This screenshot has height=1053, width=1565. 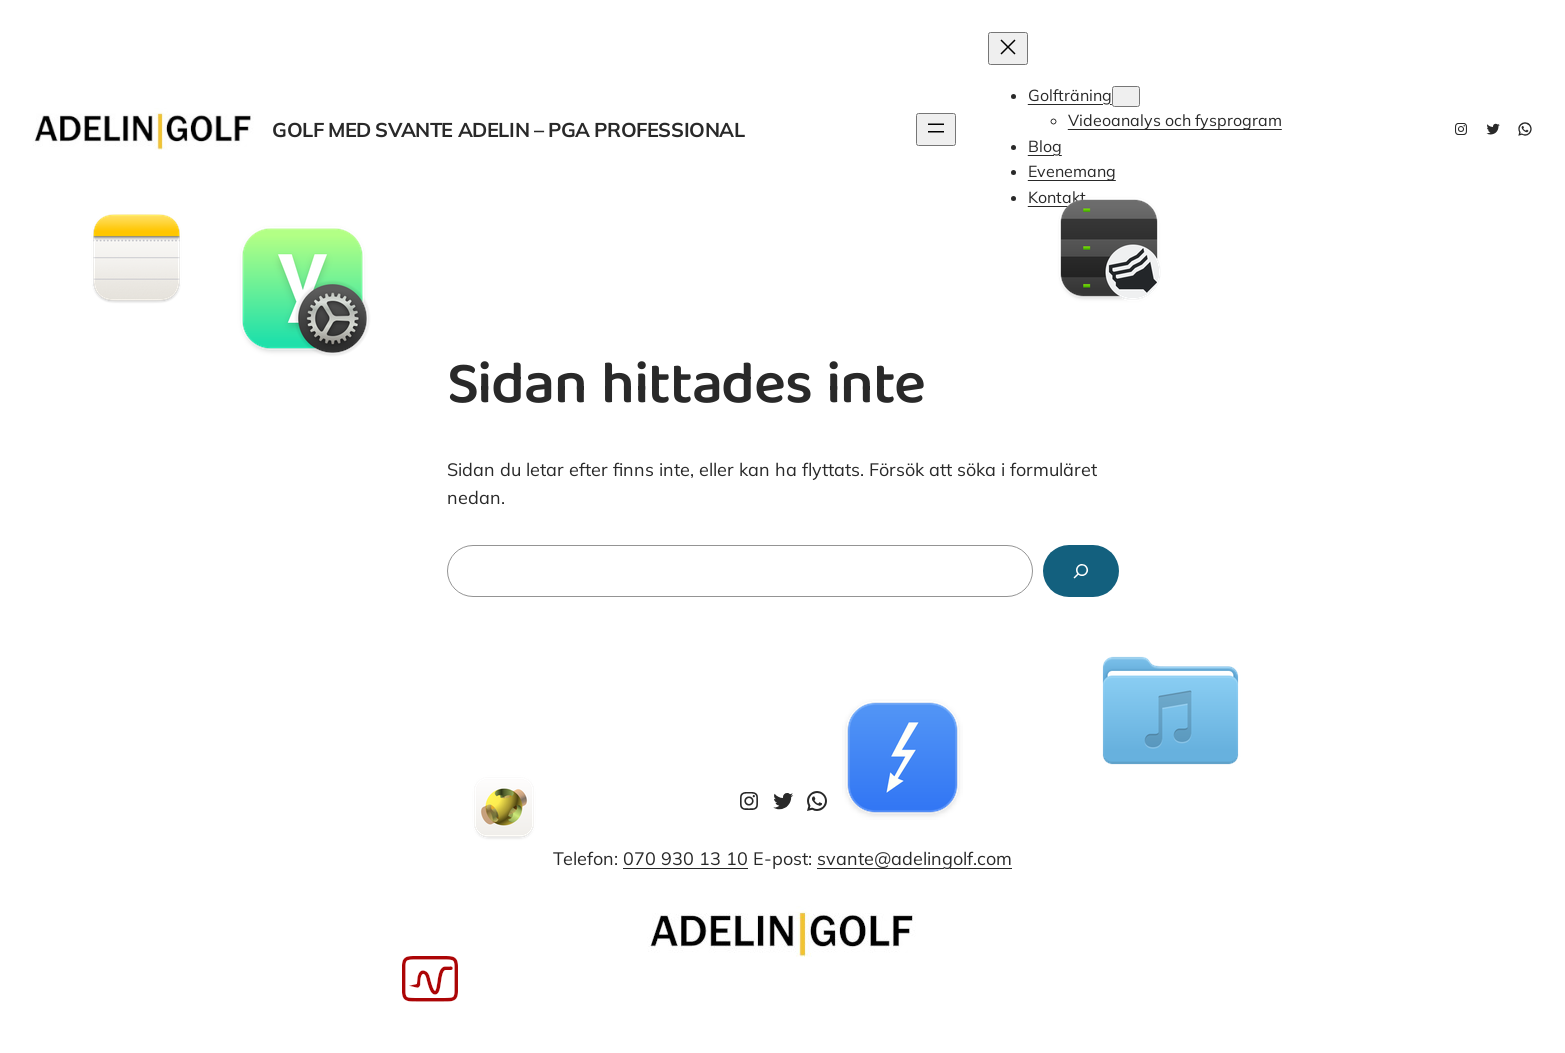 What do you see at coordinates (1170, 710) in the screenshot?
I see `open your music folder` at bounding box center [1170, 710].